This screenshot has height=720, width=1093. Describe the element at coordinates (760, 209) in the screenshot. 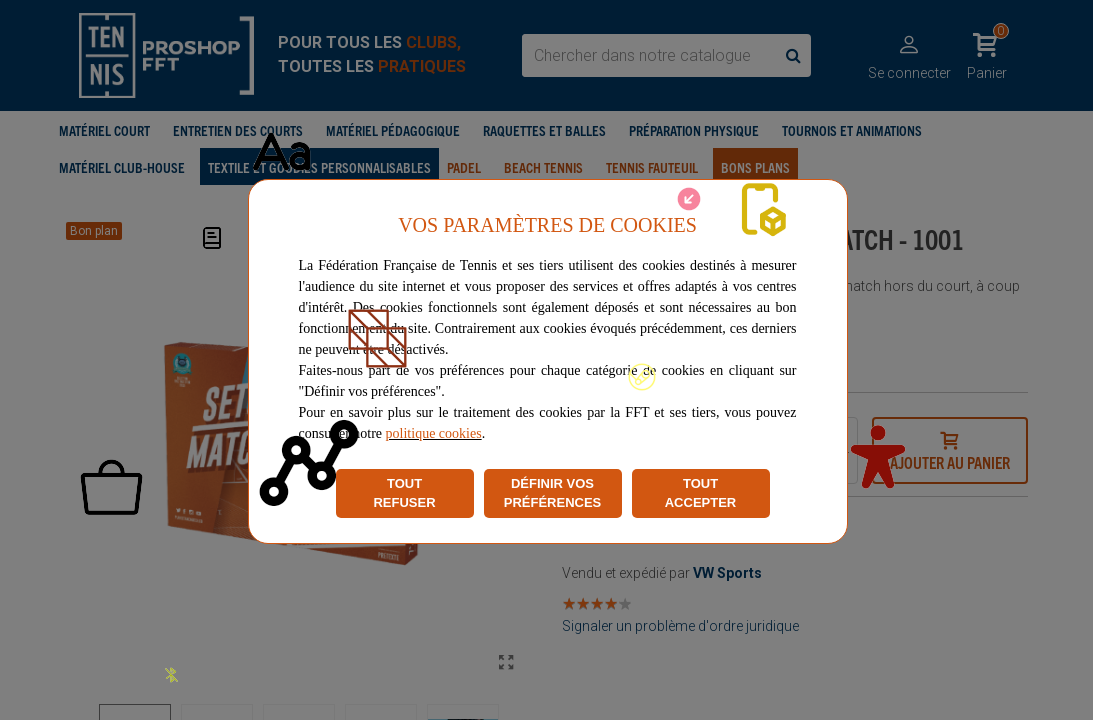

I see `open augmented reality mode` at that location.